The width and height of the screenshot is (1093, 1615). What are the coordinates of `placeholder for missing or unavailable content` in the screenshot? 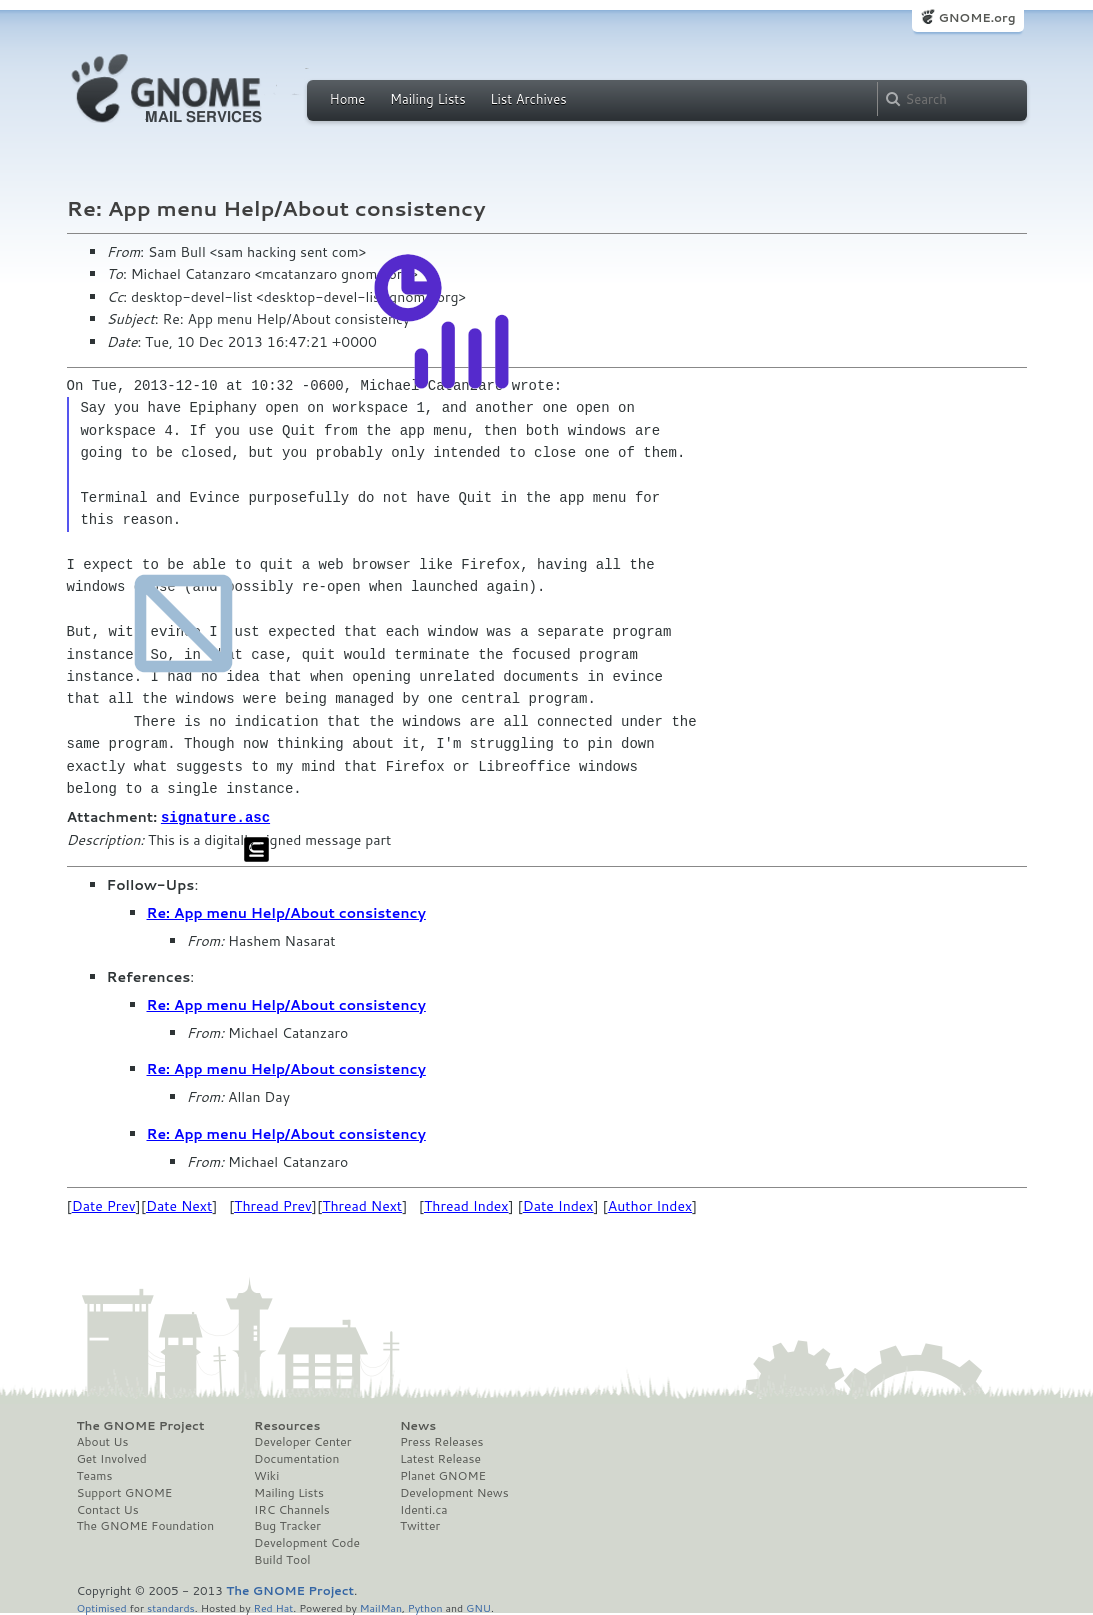 It's located at (183, 623).